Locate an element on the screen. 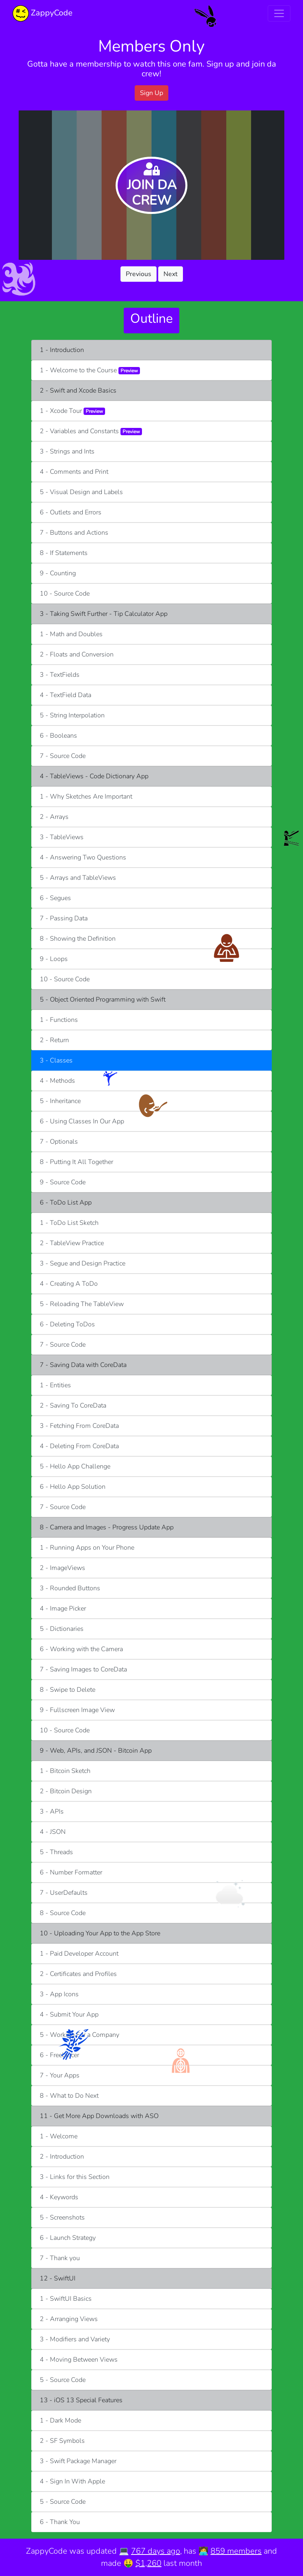 The height and width of the screenshot is (2576, 303). practice target for shooting range simulation is located at coordinates (181, 2060).